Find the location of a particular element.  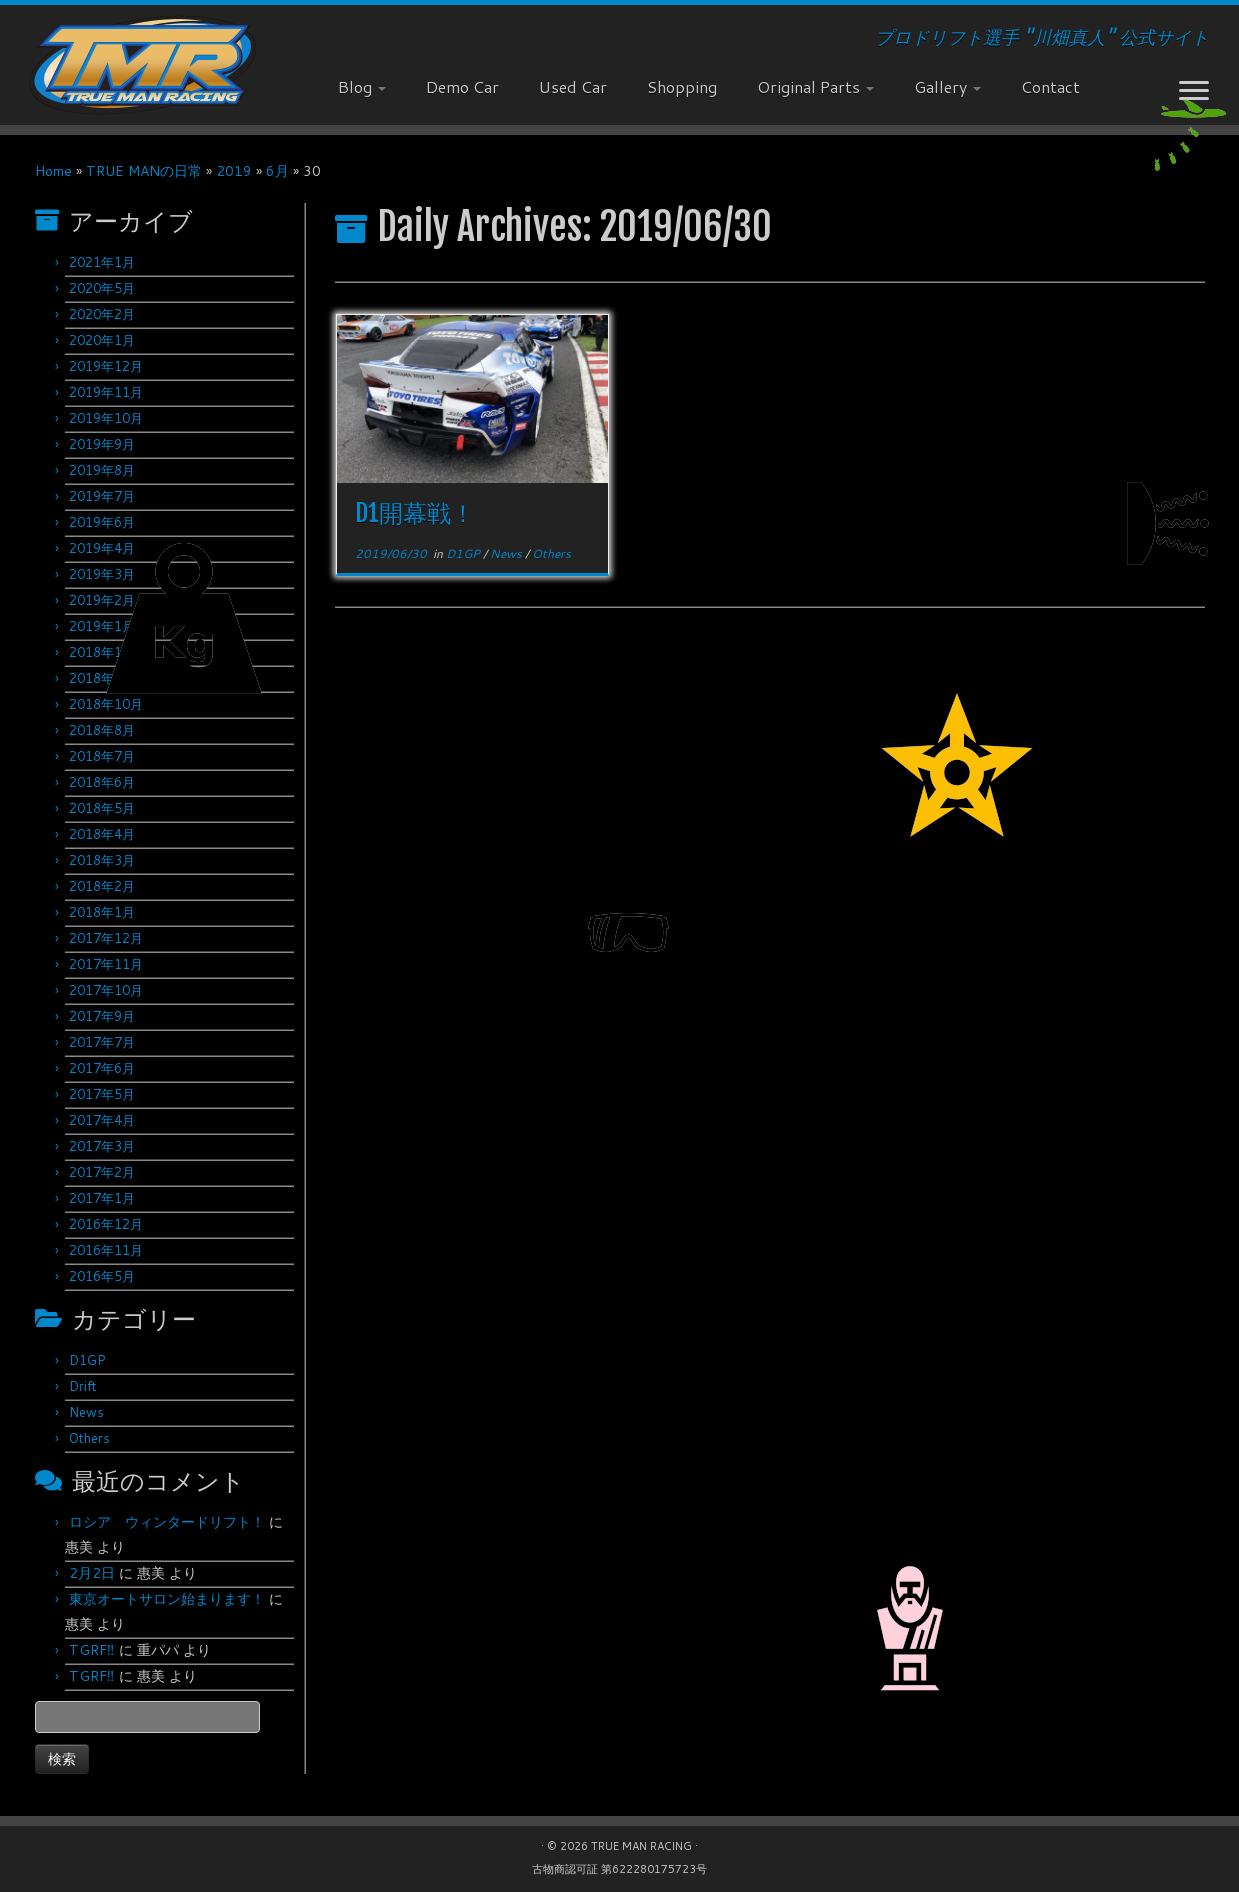

activate area-of-effect attack ability is located at coordinates (1190, 135).